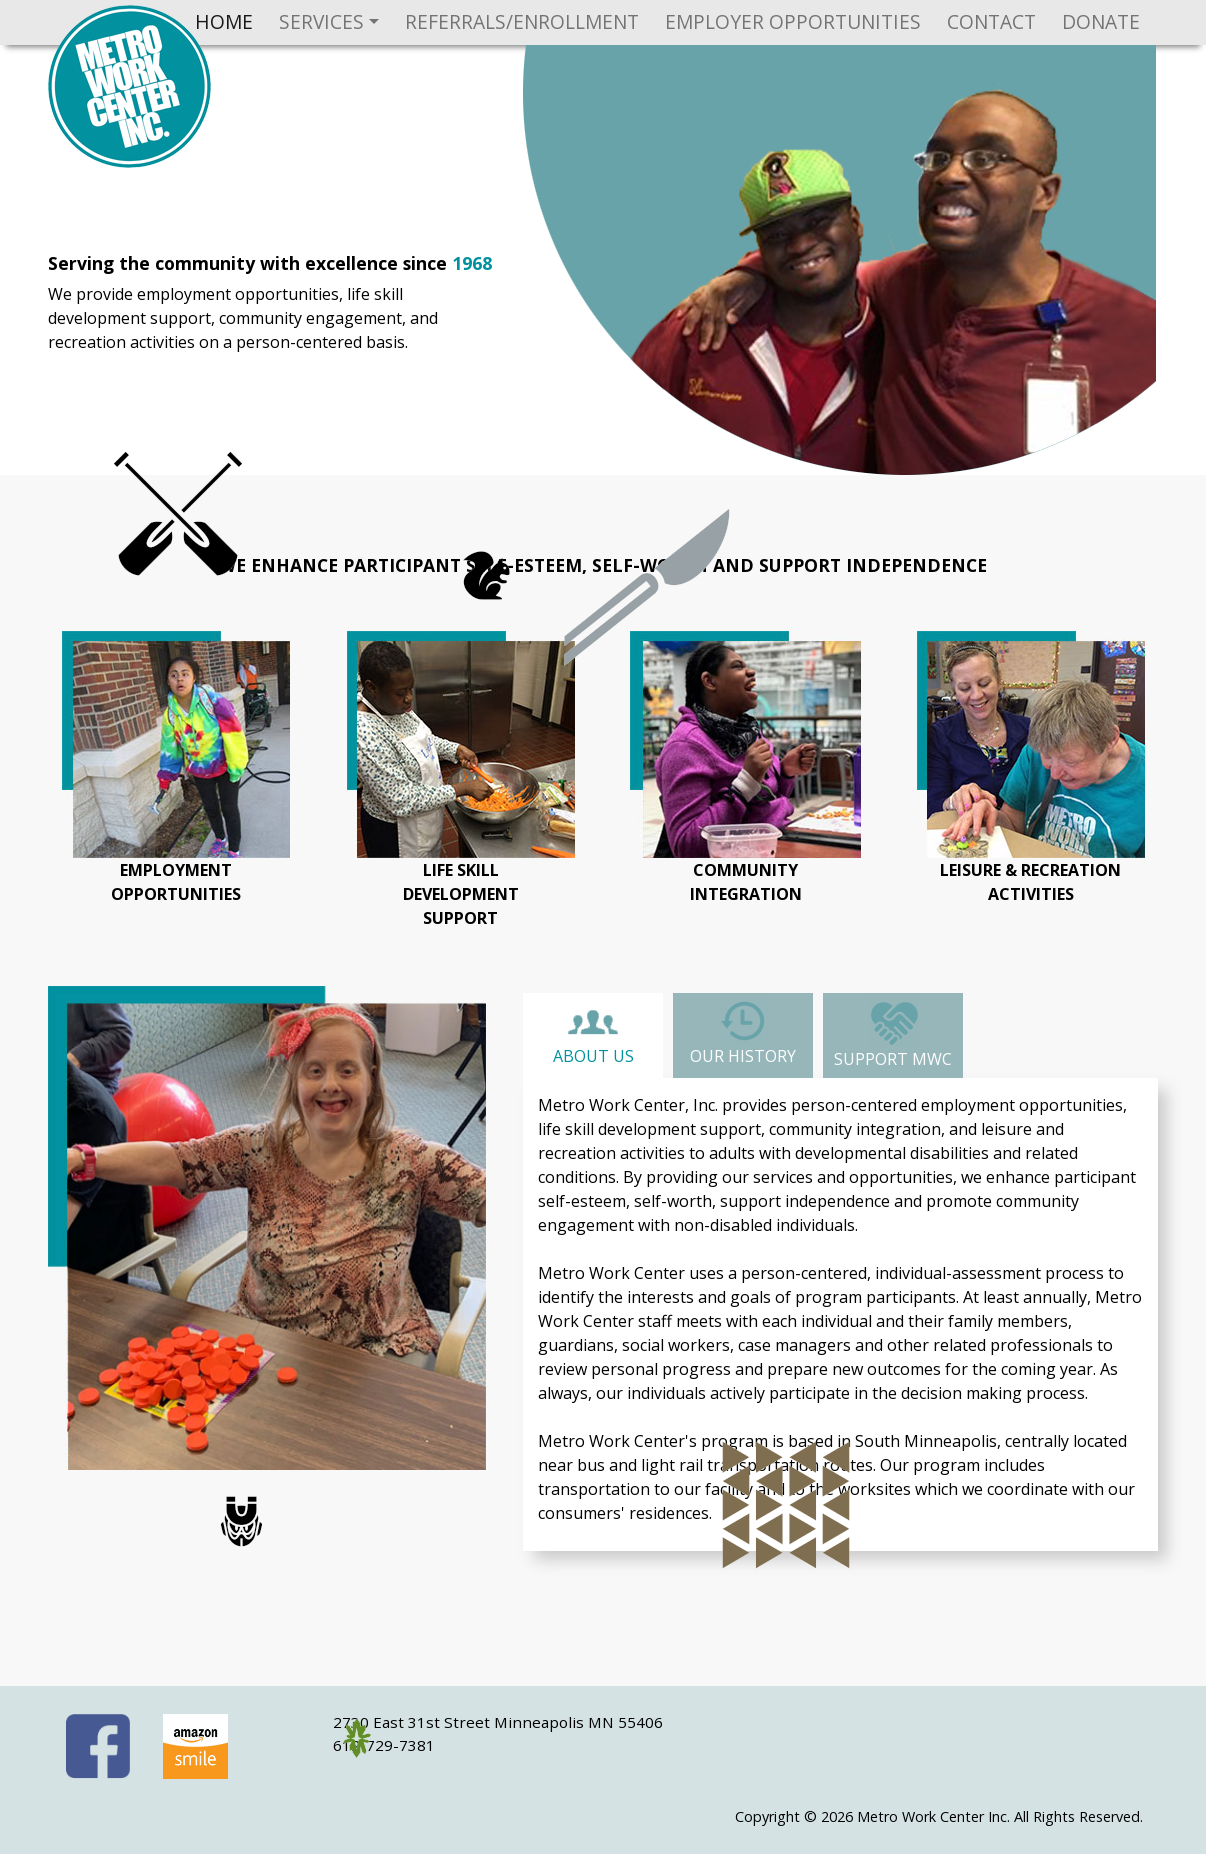 Image resolution: width=1206 pixels, height=1854 pixels. What do you see at coordinates (648, 592) in the screenshot?
I see `access surgical or medical tools` at bounding box center [648, 592].